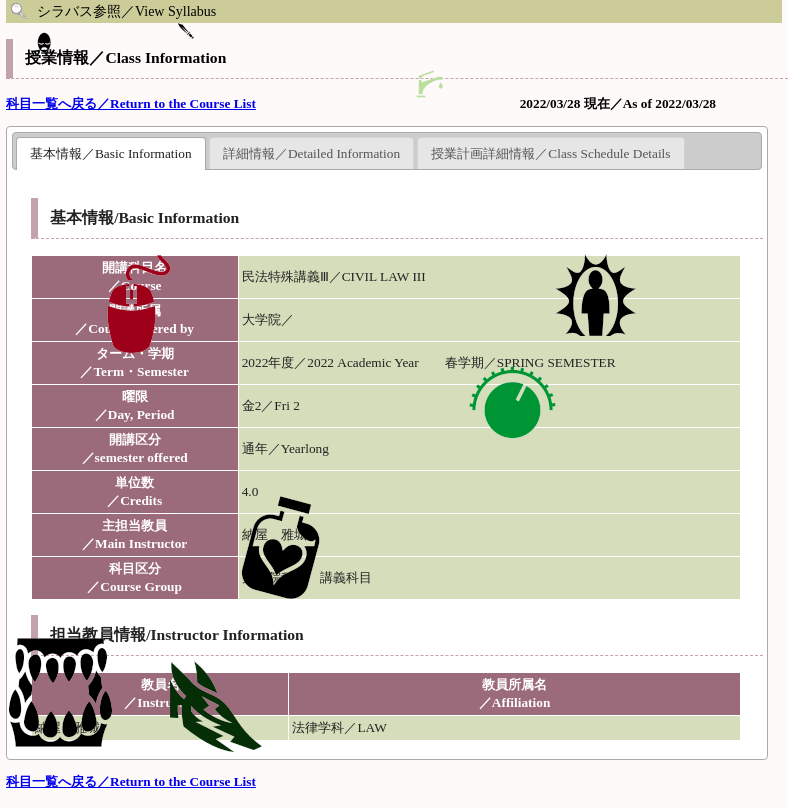  What do you see at coordinates (44, 42) in the screenshot?
I see `indicates a sleepy or drowsy character state` at bounding box center [44, 42].